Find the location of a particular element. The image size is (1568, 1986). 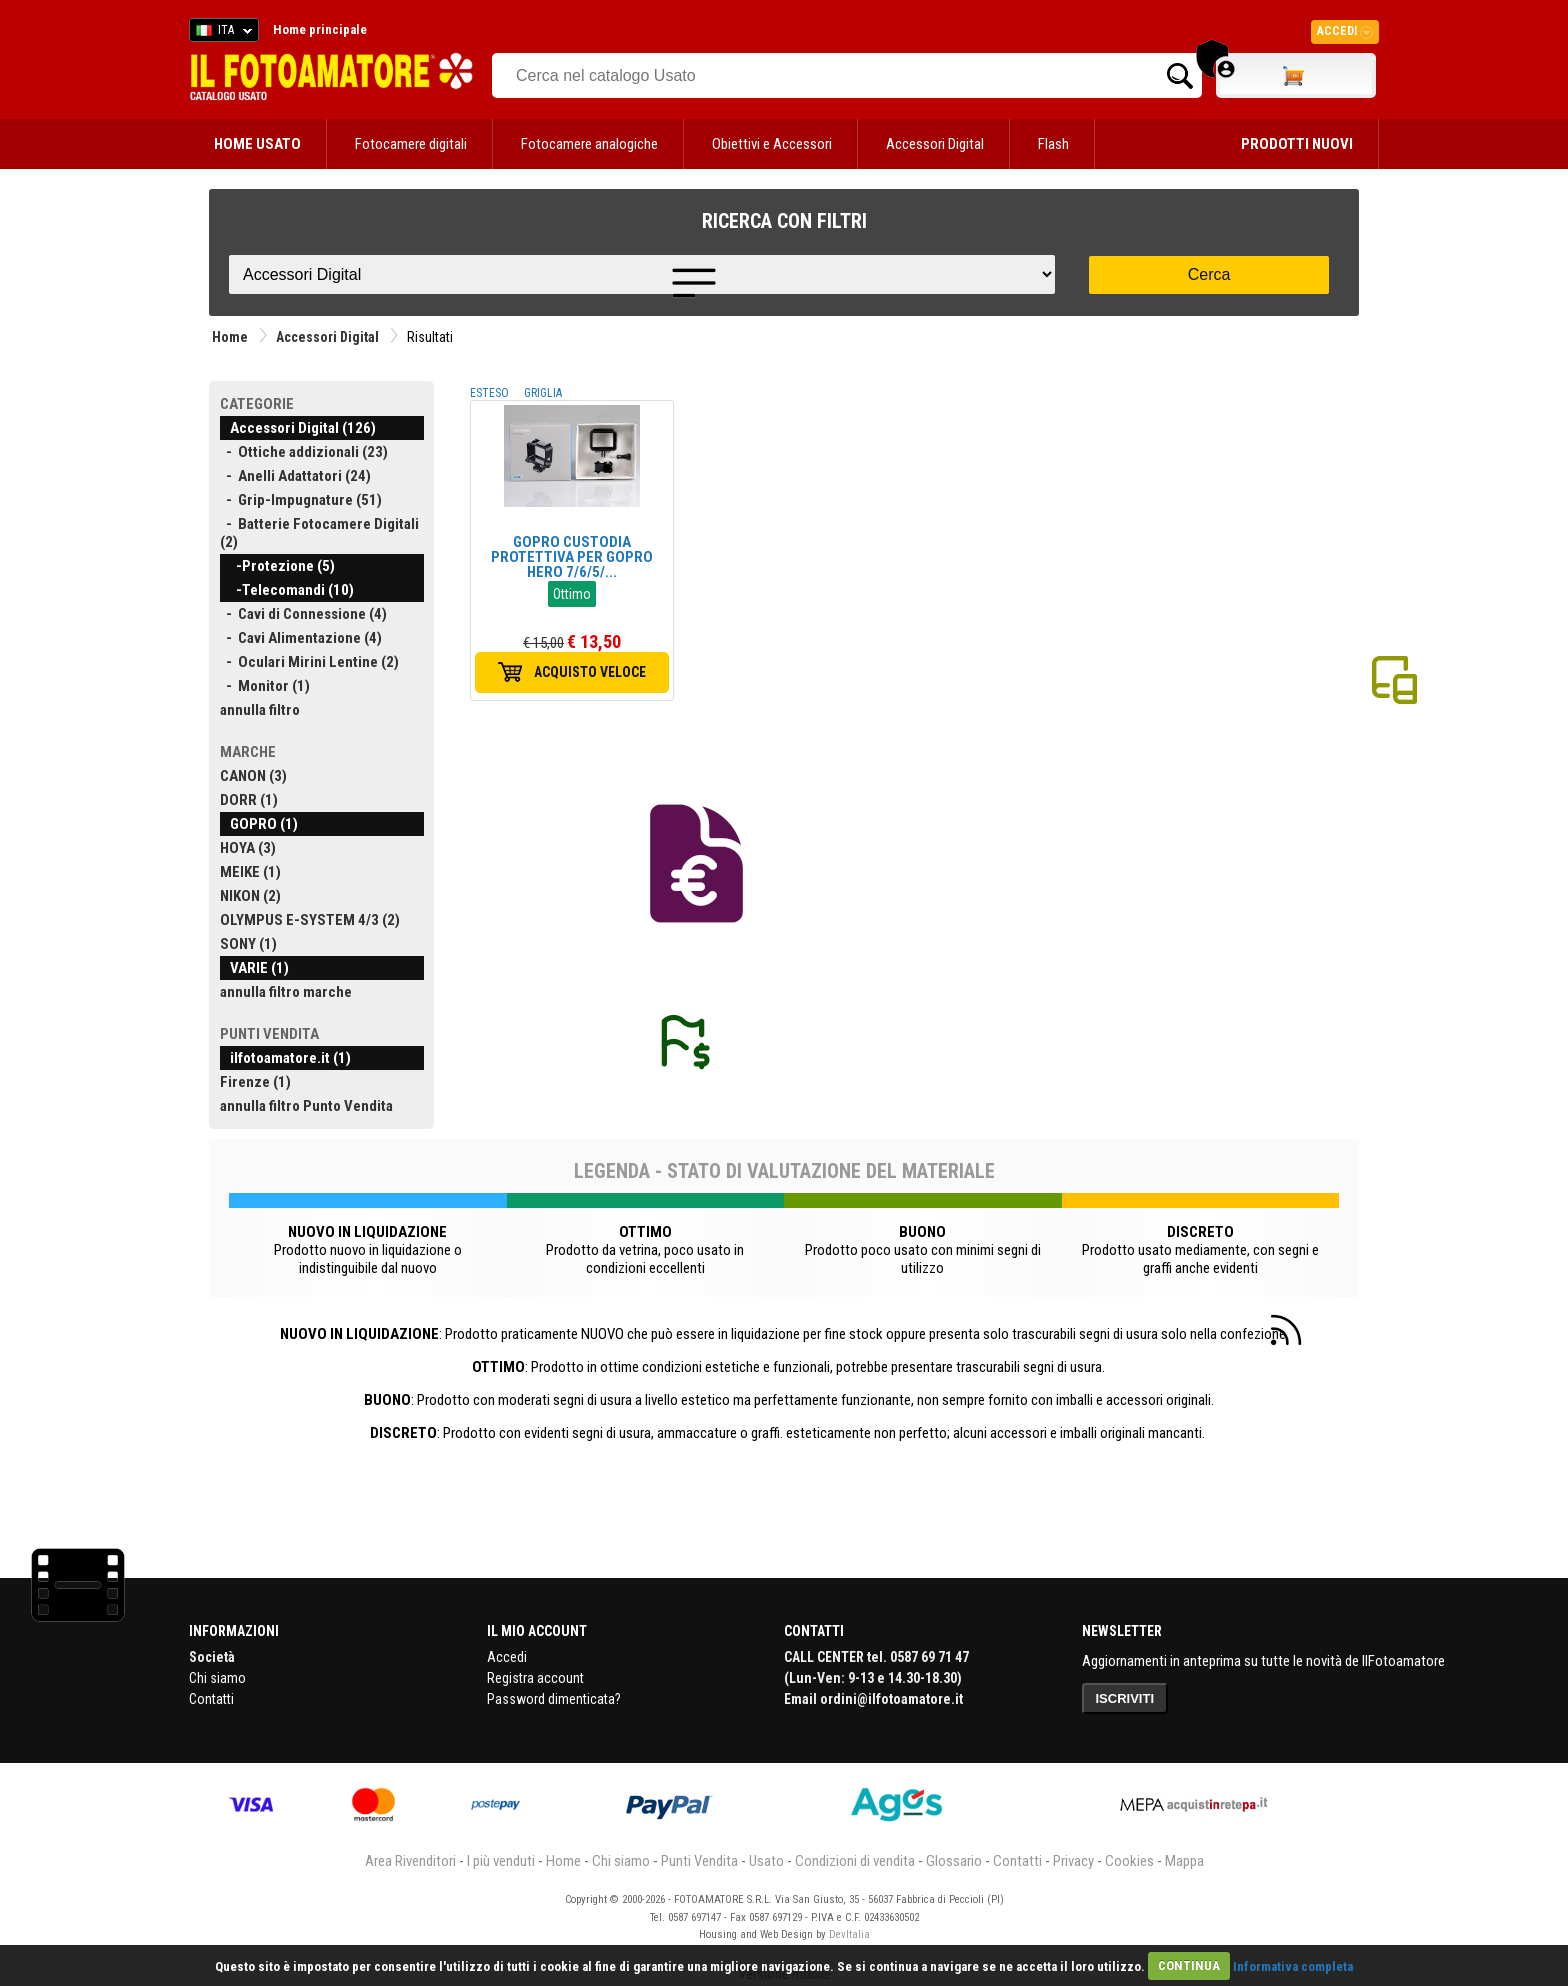

access video or film content is located at coordinates (78, 1585).